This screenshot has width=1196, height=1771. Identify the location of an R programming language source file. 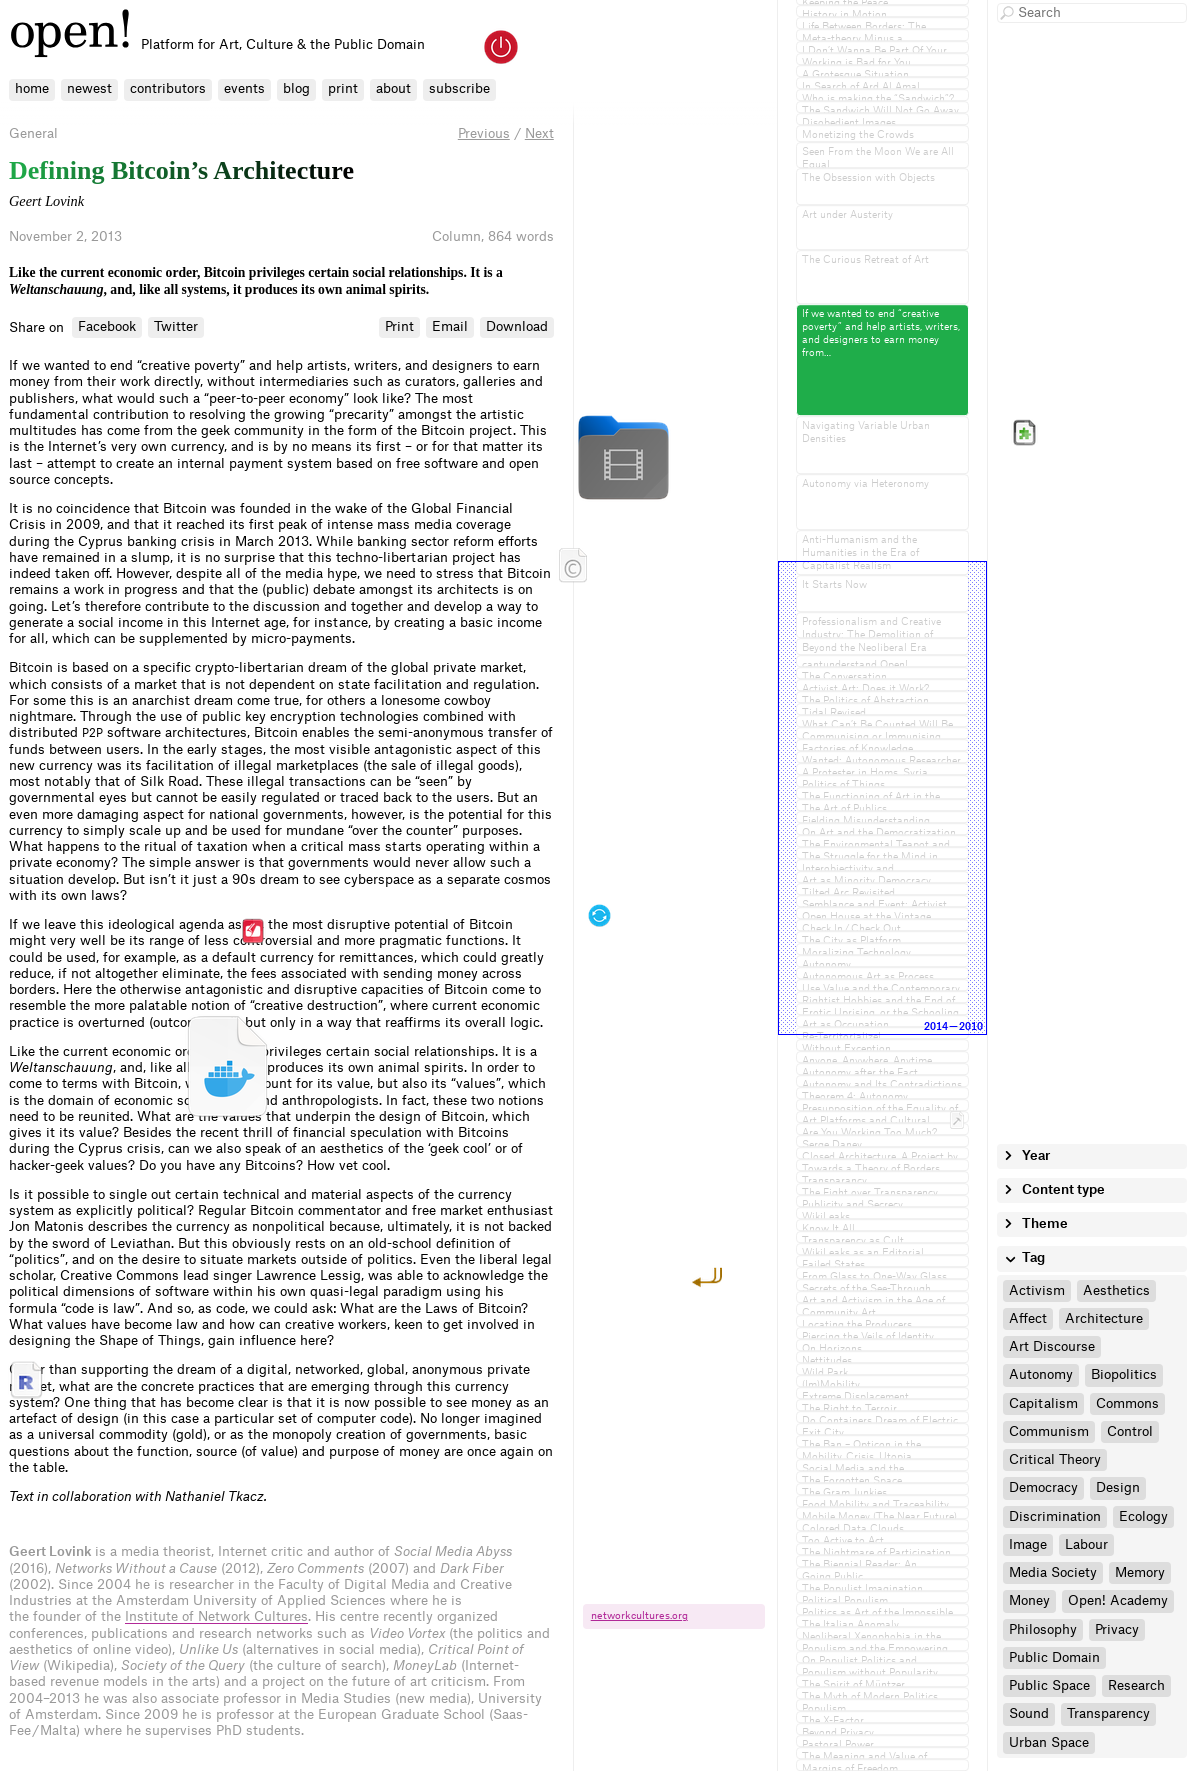
(26, 1379).